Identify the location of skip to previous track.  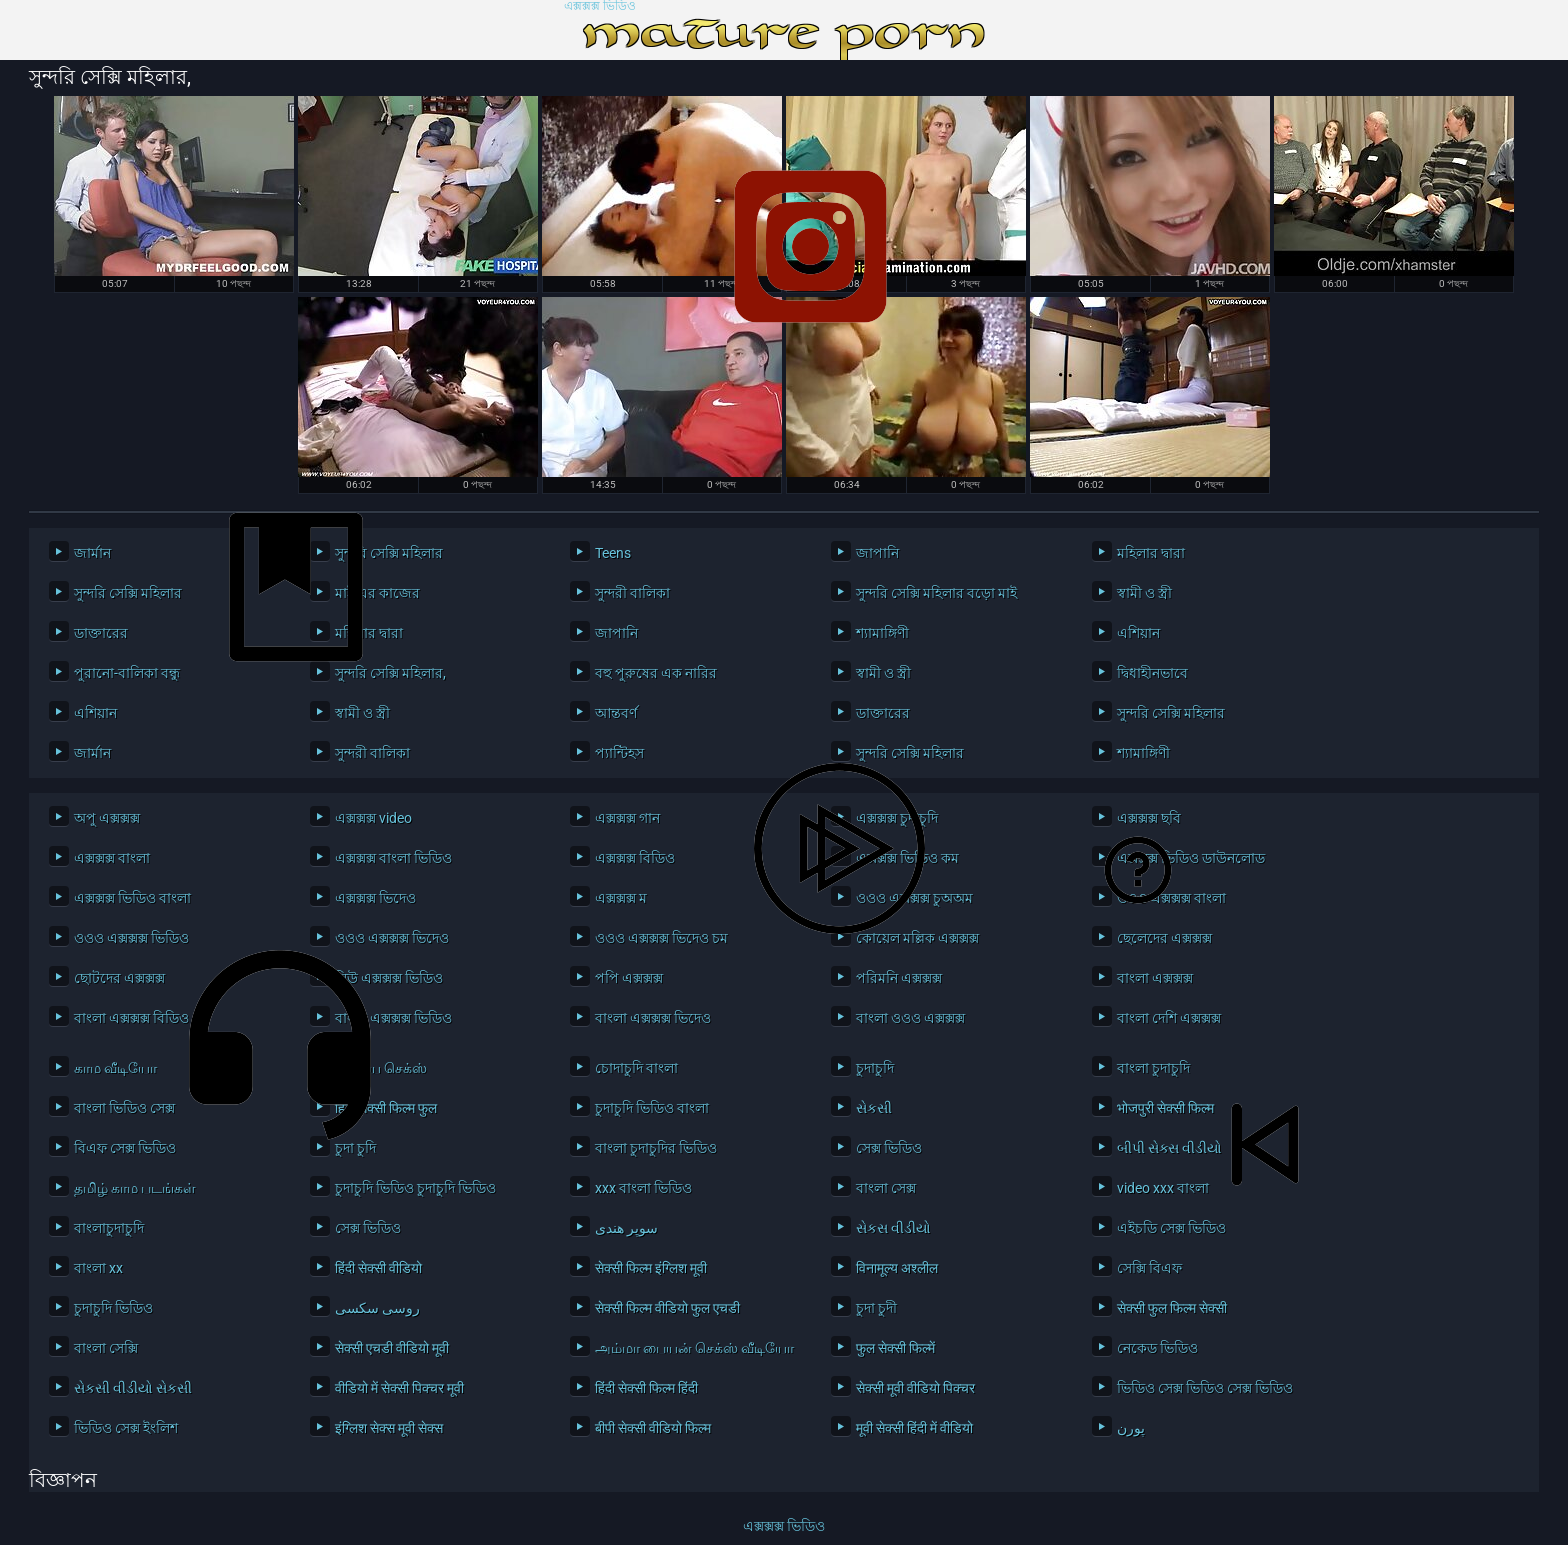
(1262, 1144).